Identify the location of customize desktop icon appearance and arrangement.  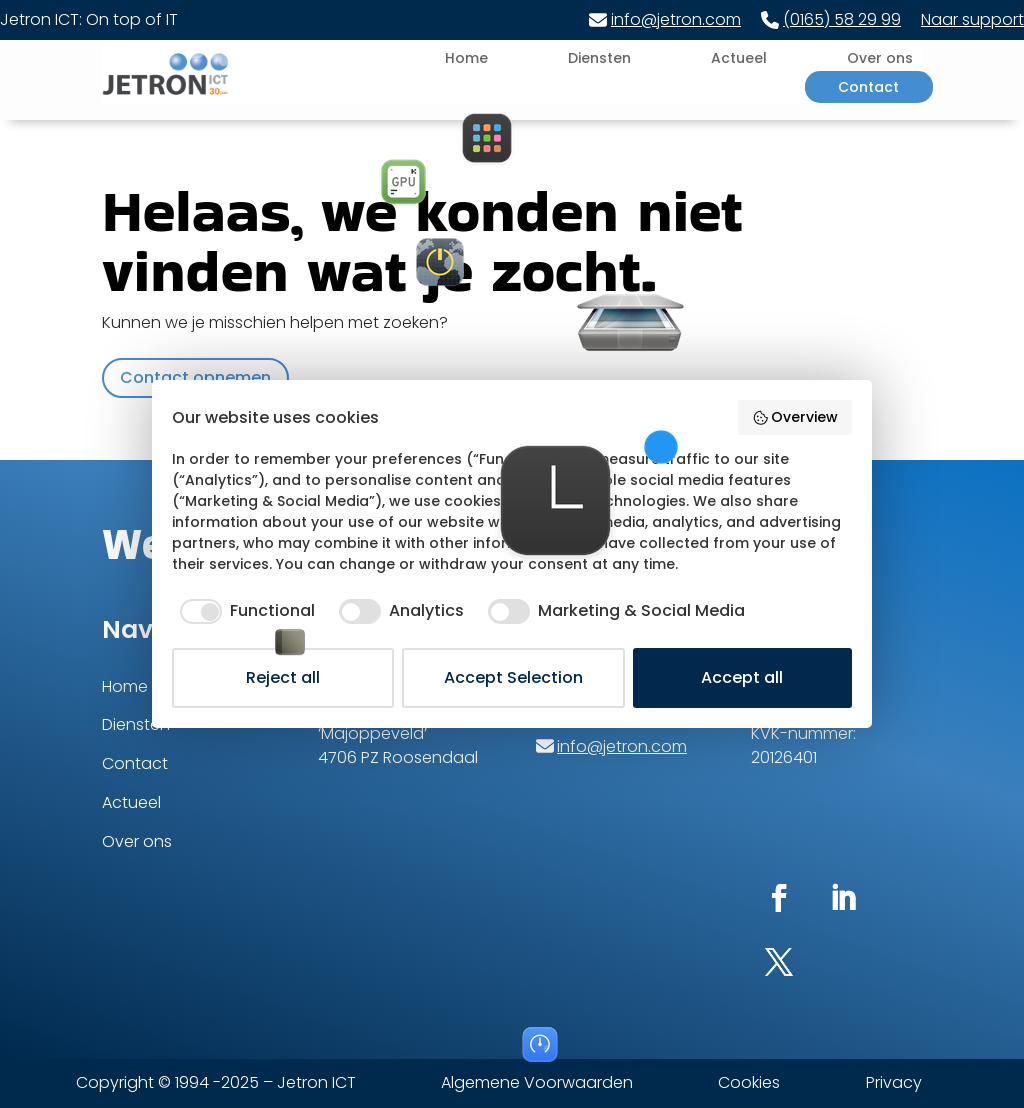
(487, 139).